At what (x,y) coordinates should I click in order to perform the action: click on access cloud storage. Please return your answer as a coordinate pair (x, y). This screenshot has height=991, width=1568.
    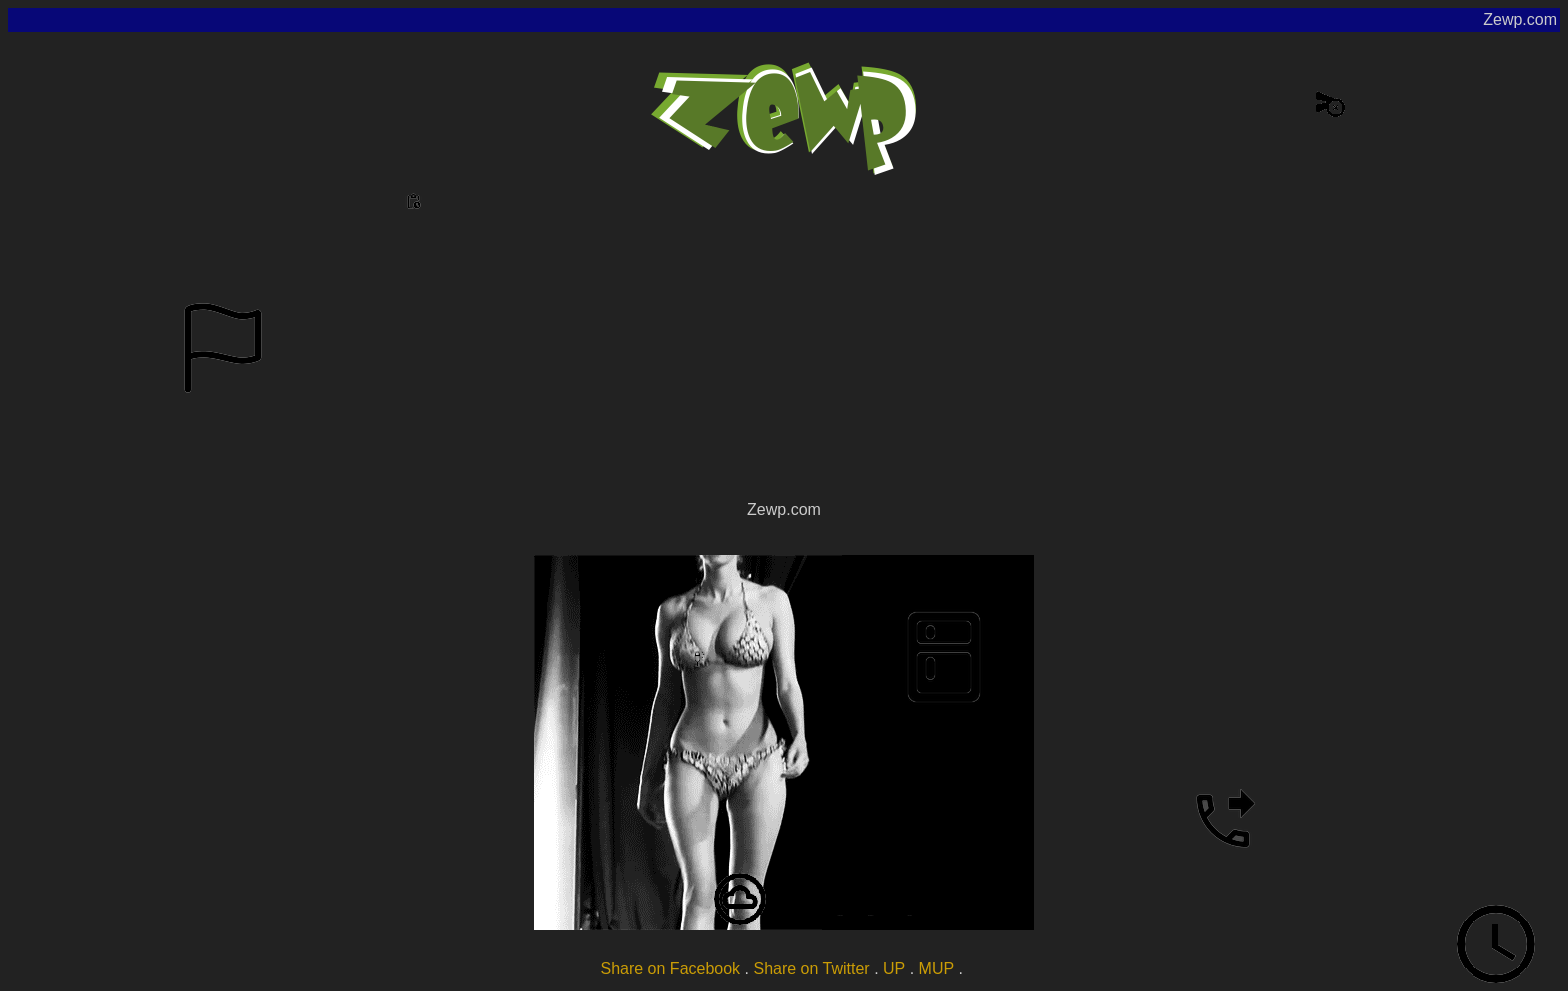
    Looking at the image, I should click on (740, 899).